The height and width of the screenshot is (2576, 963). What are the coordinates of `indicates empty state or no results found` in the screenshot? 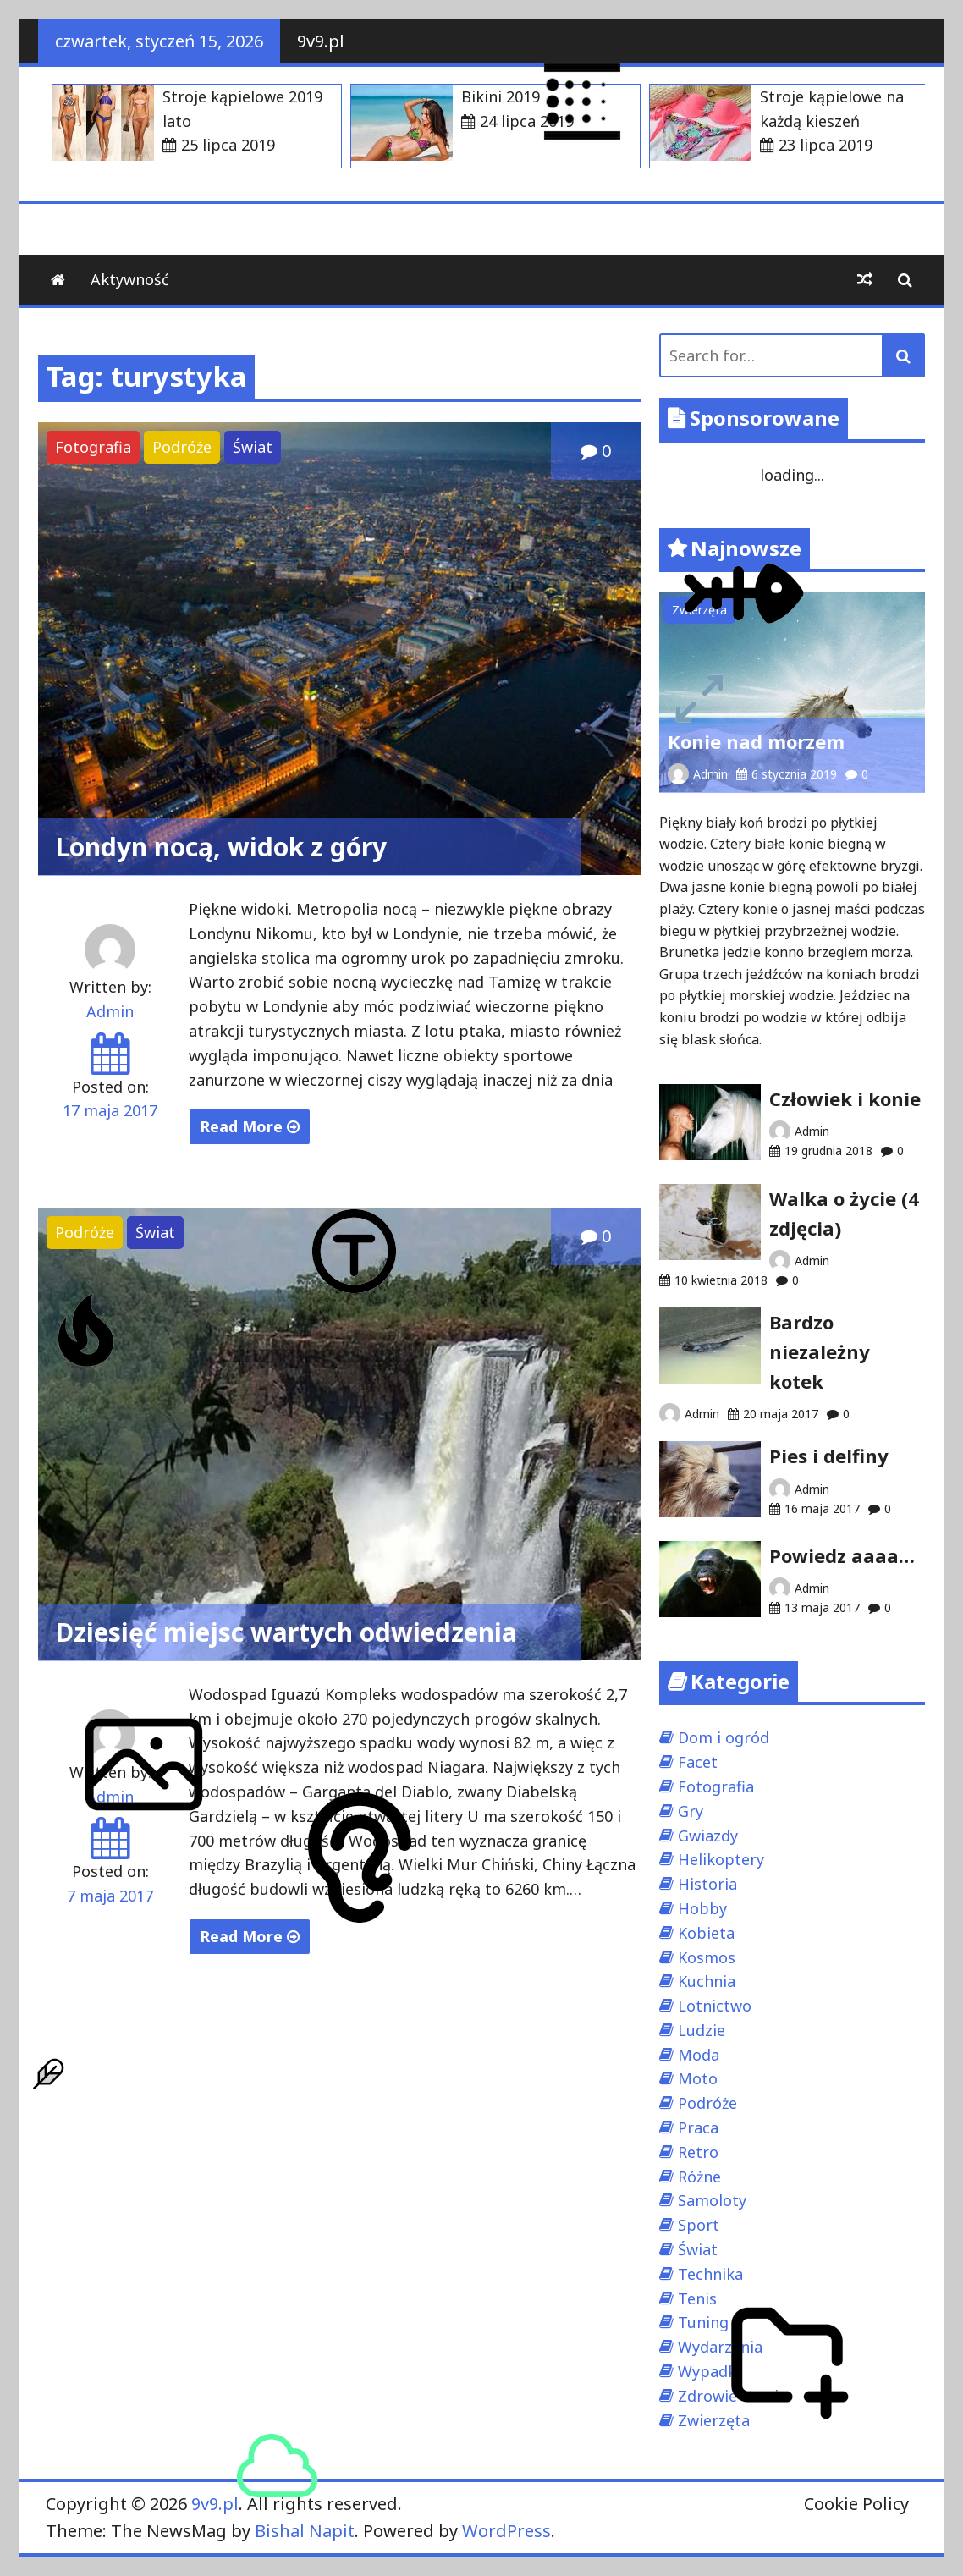 It's located at (744, 593).